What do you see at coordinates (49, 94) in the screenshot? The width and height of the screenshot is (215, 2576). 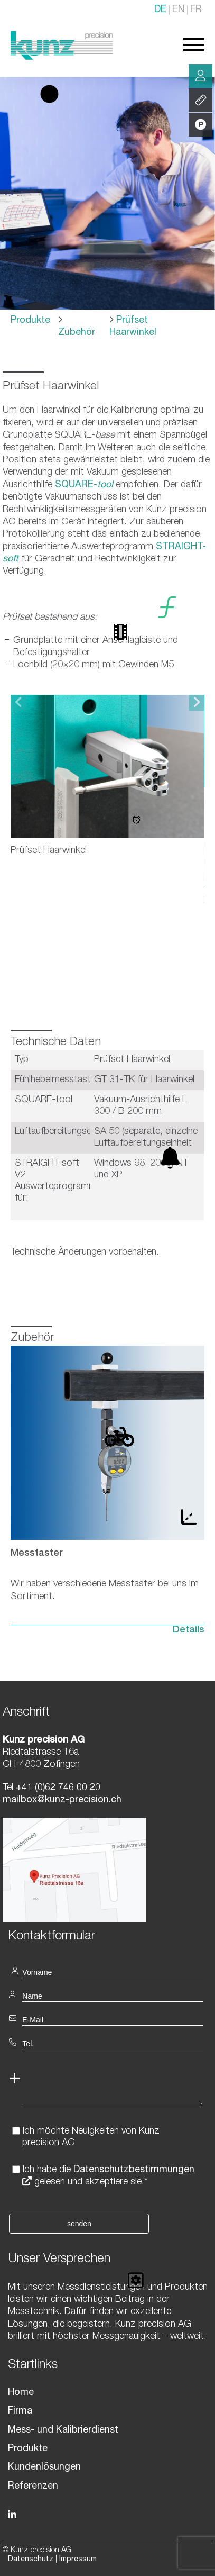 I see `indicates a filled or selected state` at bounding box center [49, 94].